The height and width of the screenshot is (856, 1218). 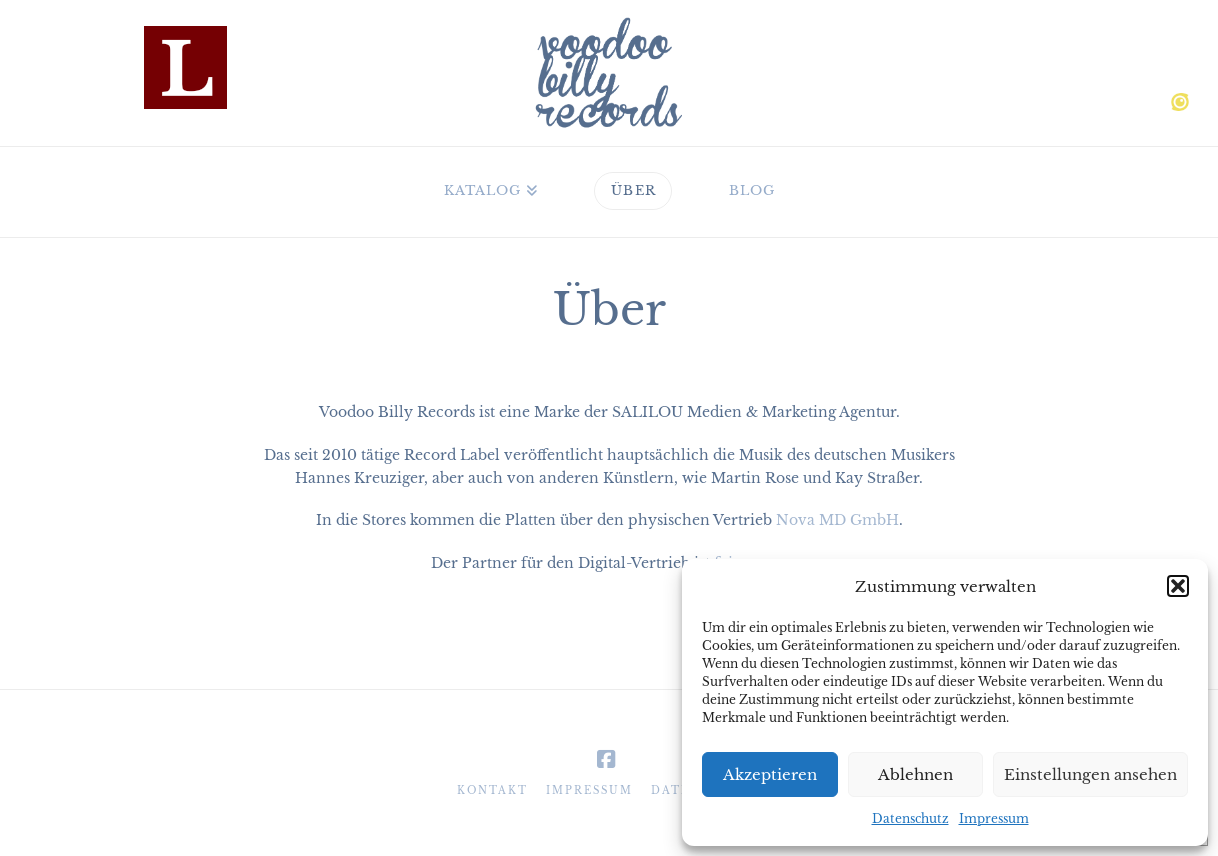 I want to click on open the Insta360 camera app, so click(x=1180, y=102).